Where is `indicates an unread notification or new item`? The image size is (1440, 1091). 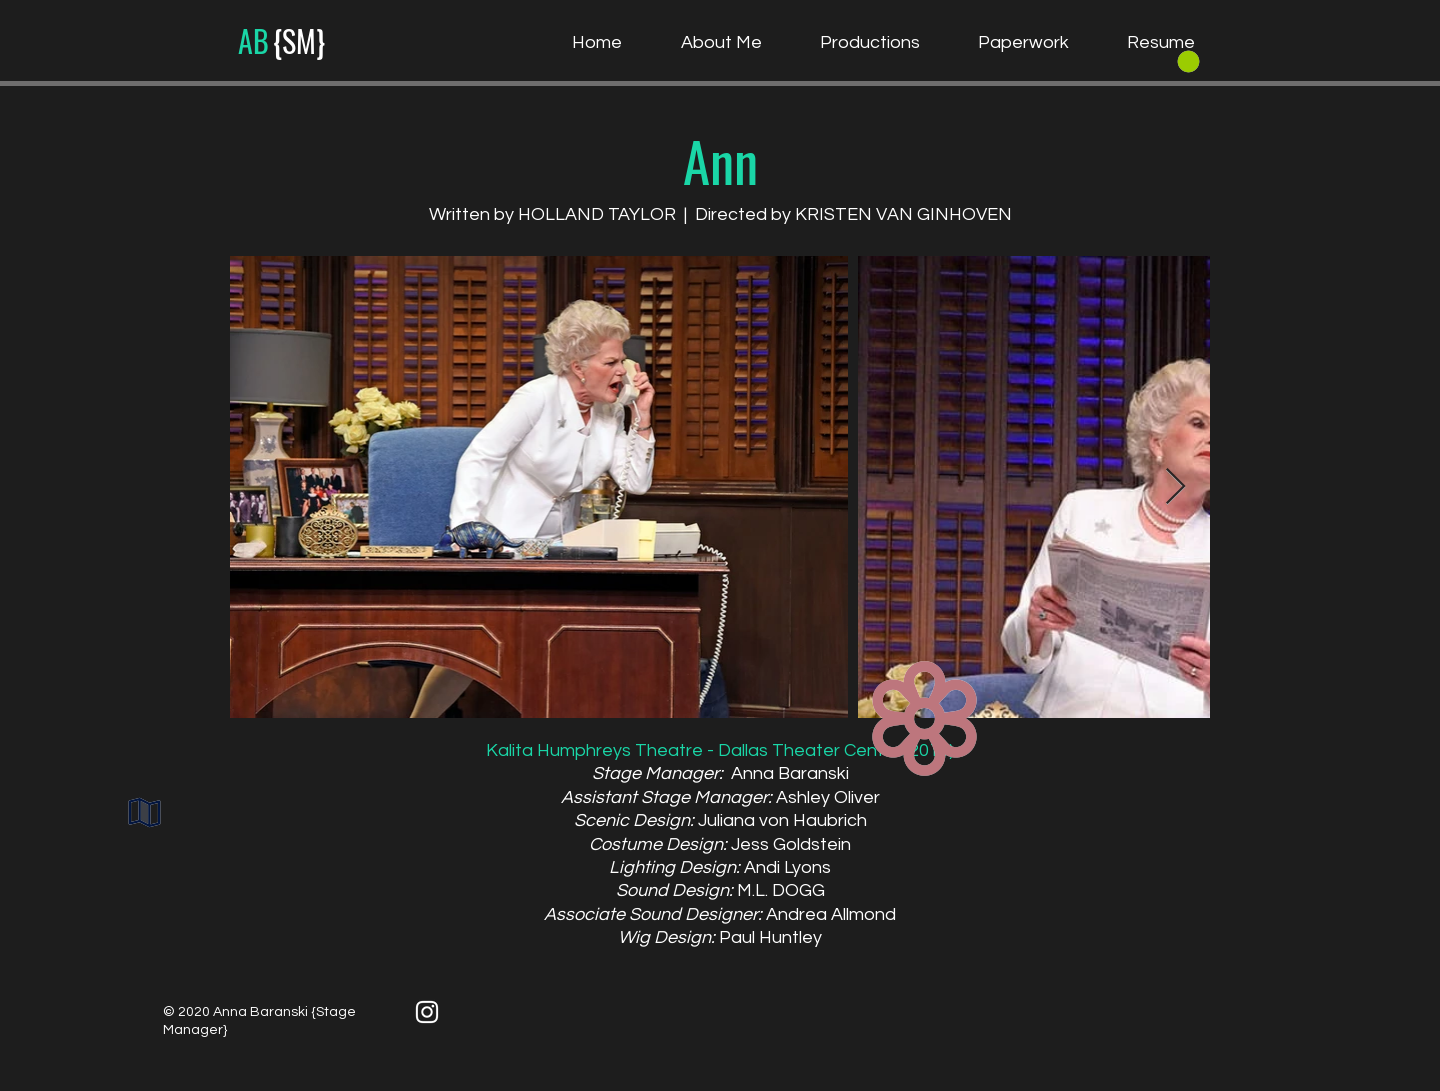
indicates an unread notification or new item is located at coordinates (1188, 61).